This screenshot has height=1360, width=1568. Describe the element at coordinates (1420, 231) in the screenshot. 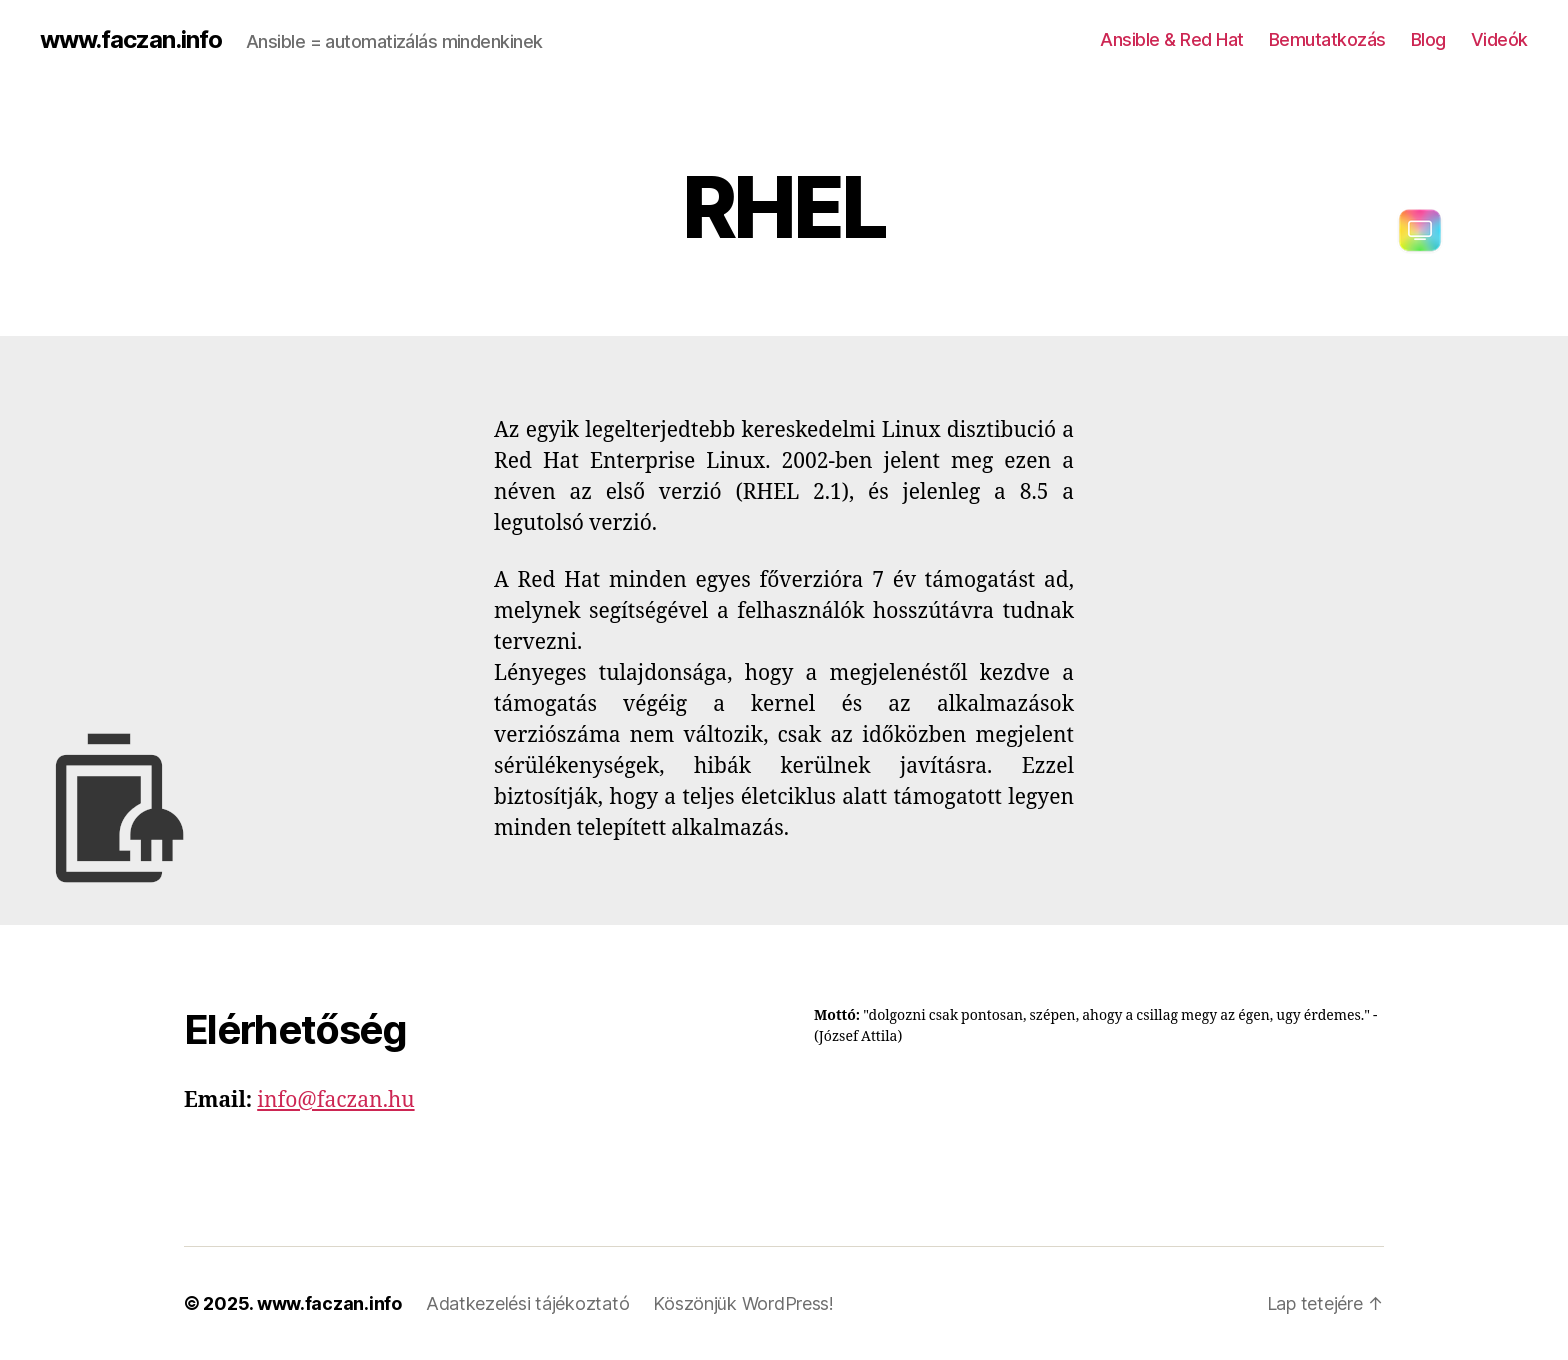

I see `open display color preferences` at that location.